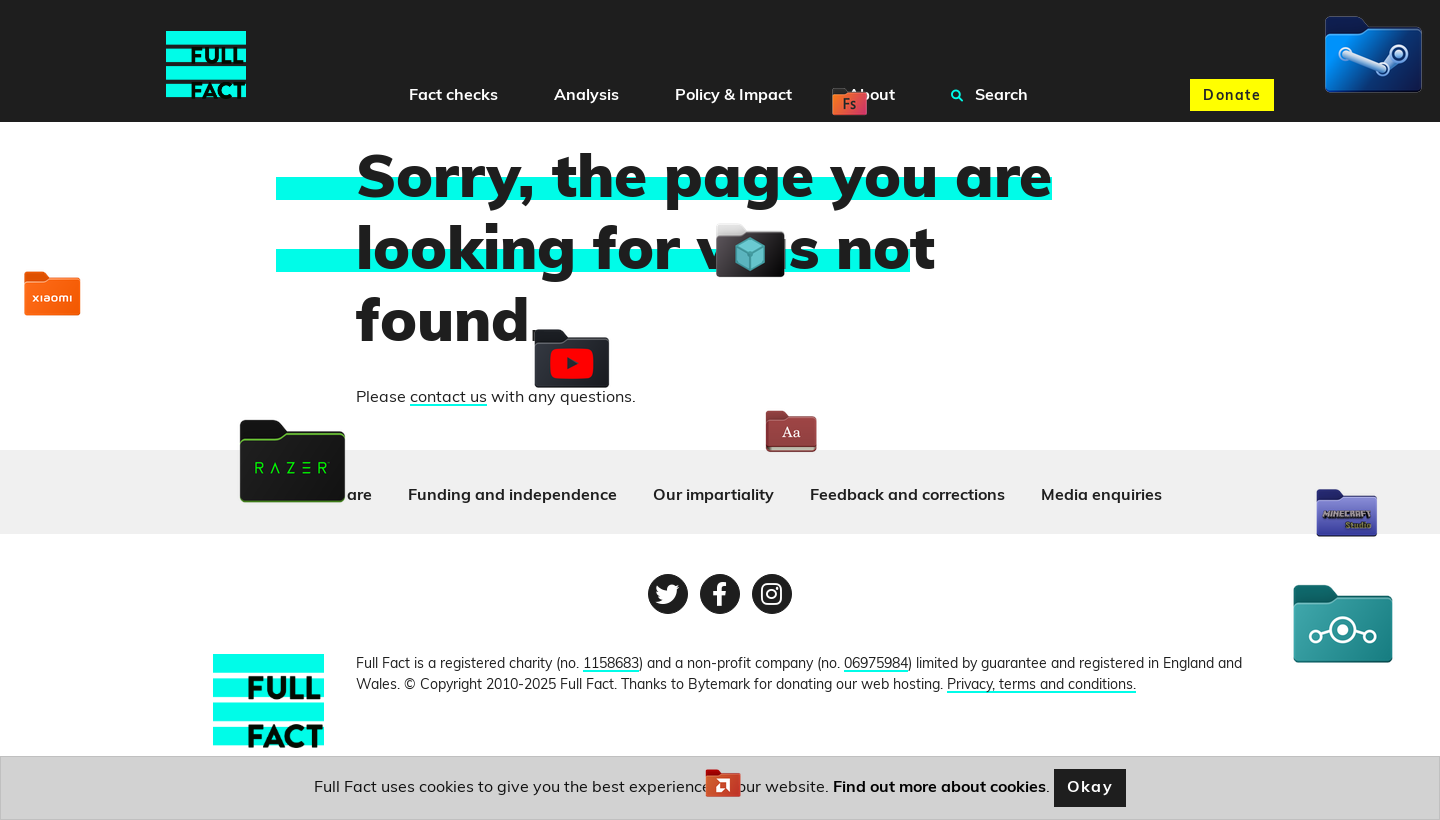 This screenshot has width=1440, height=820. Describe the element at coordinates (292, 464) in the screenshot. I see `folder for razer software or game files` at that location.